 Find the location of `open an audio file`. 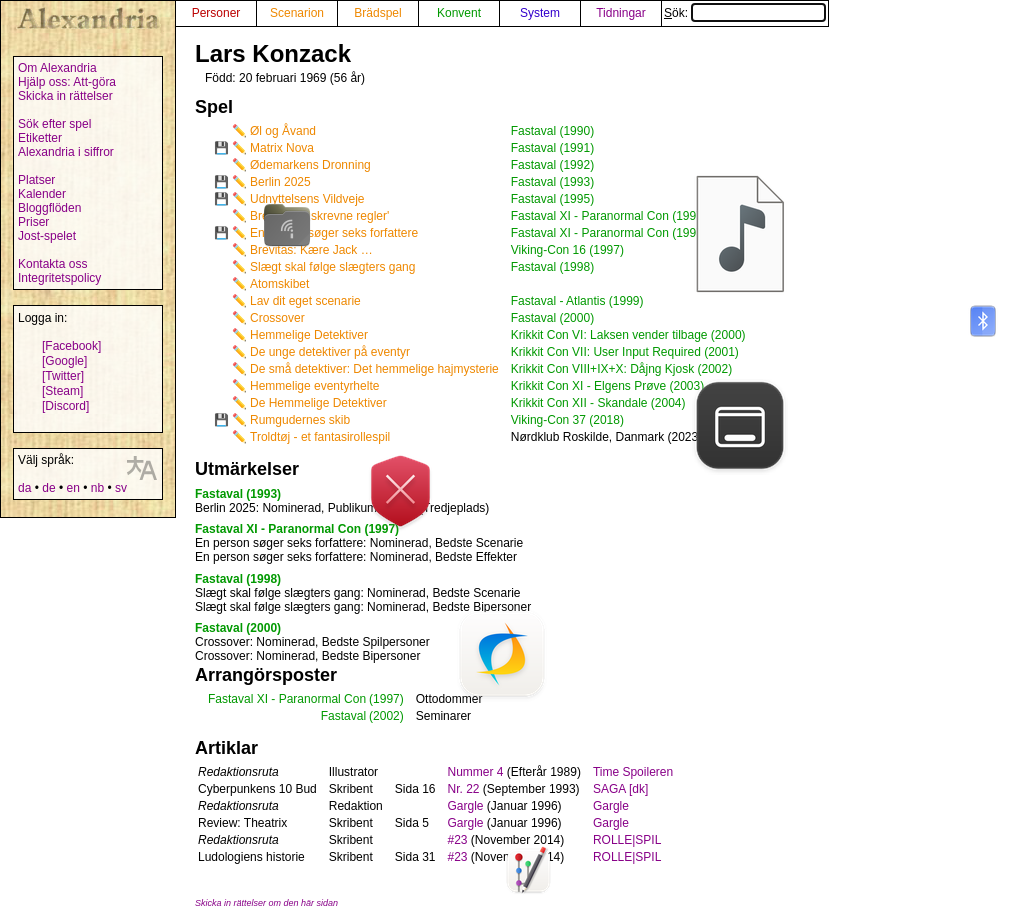

open an audio file is located at coordinates (740, 234).